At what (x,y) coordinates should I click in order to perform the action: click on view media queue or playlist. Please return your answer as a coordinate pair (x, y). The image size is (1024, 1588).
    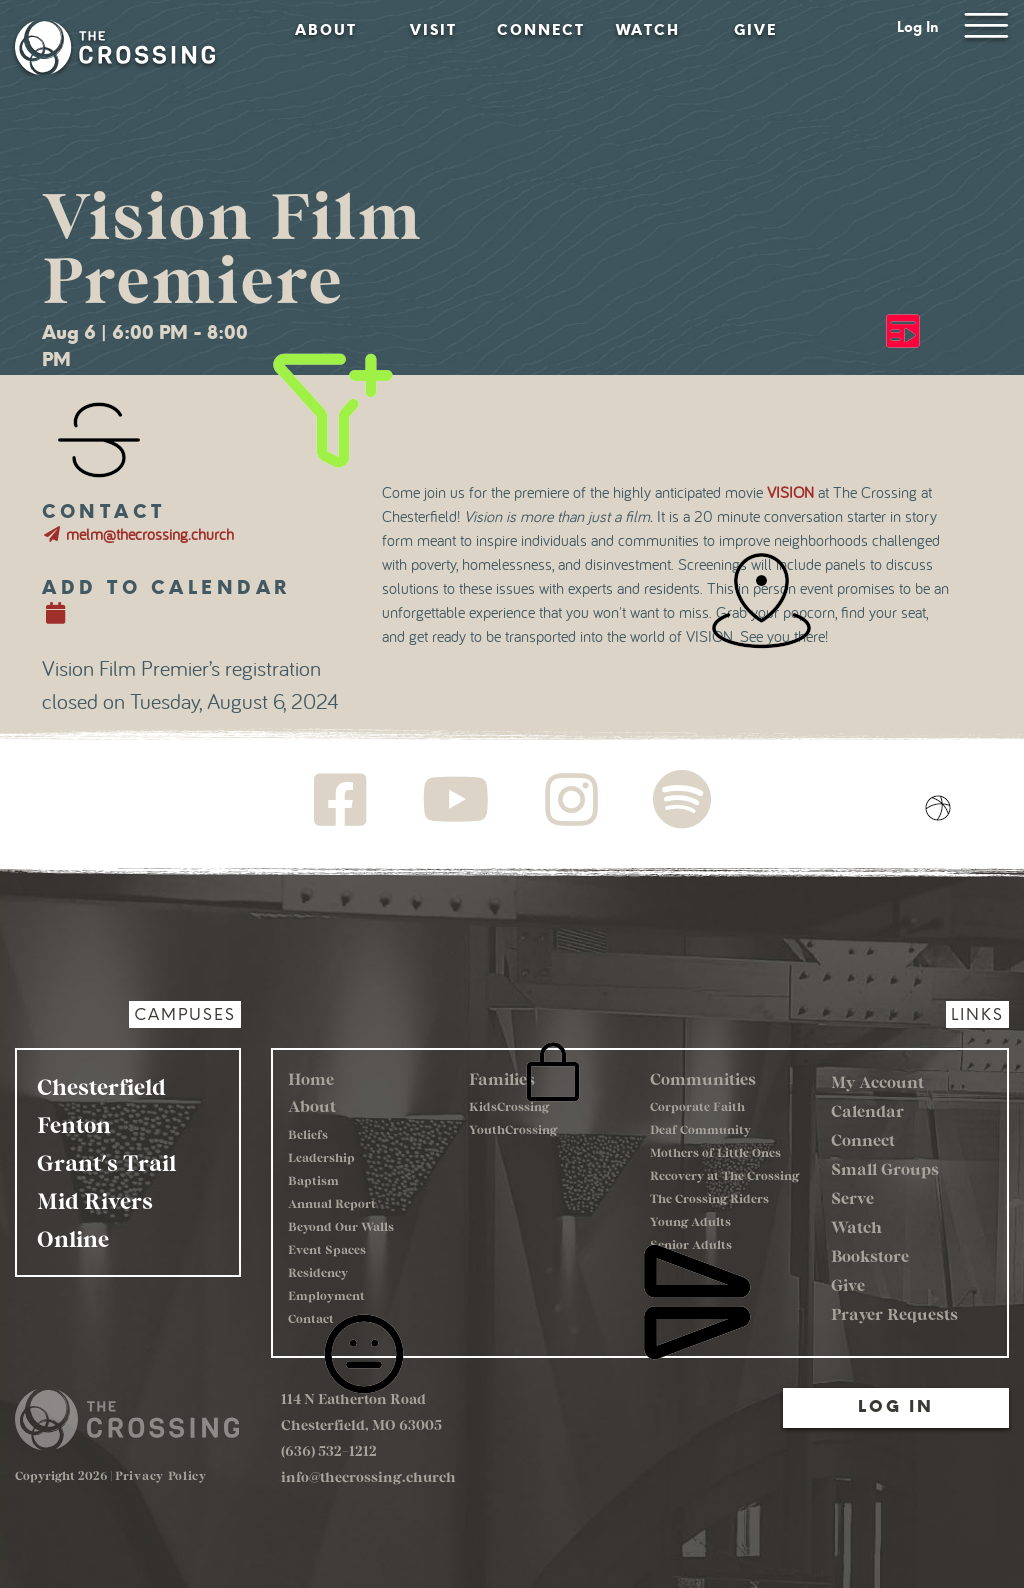
    Looking at the image, I should click on (903, 331).